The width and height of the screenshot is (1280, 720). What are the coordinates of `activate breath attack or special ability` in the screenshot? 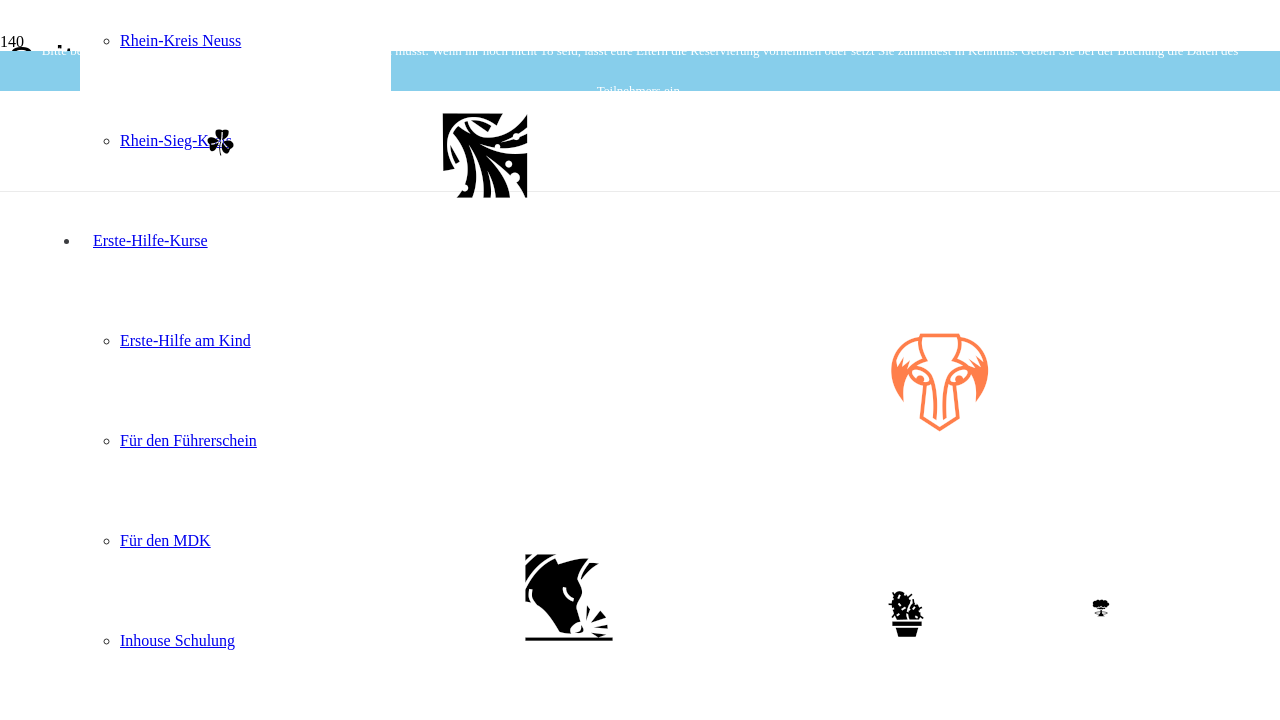 It's located at (484, 155).